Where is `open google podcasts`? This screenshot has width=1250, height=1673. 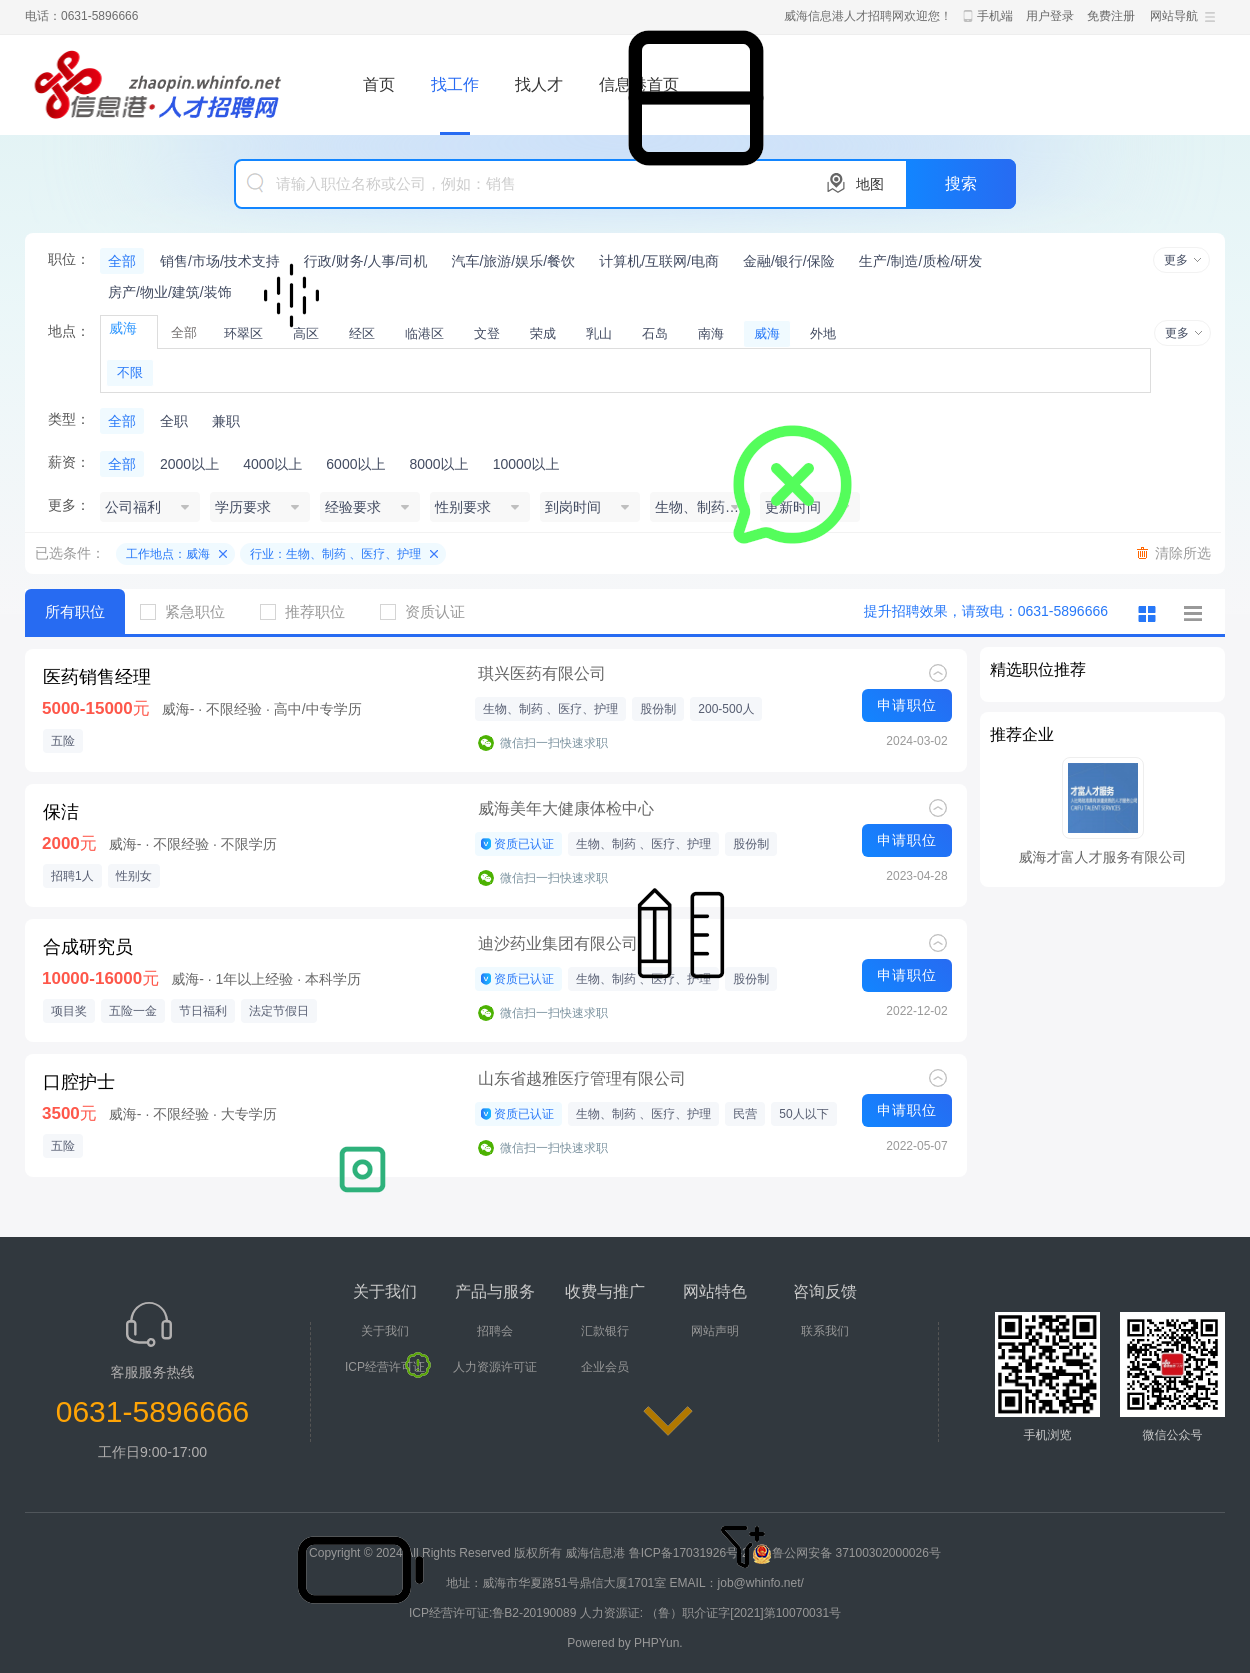
open google podcasts is located at coordinates (291, 295).